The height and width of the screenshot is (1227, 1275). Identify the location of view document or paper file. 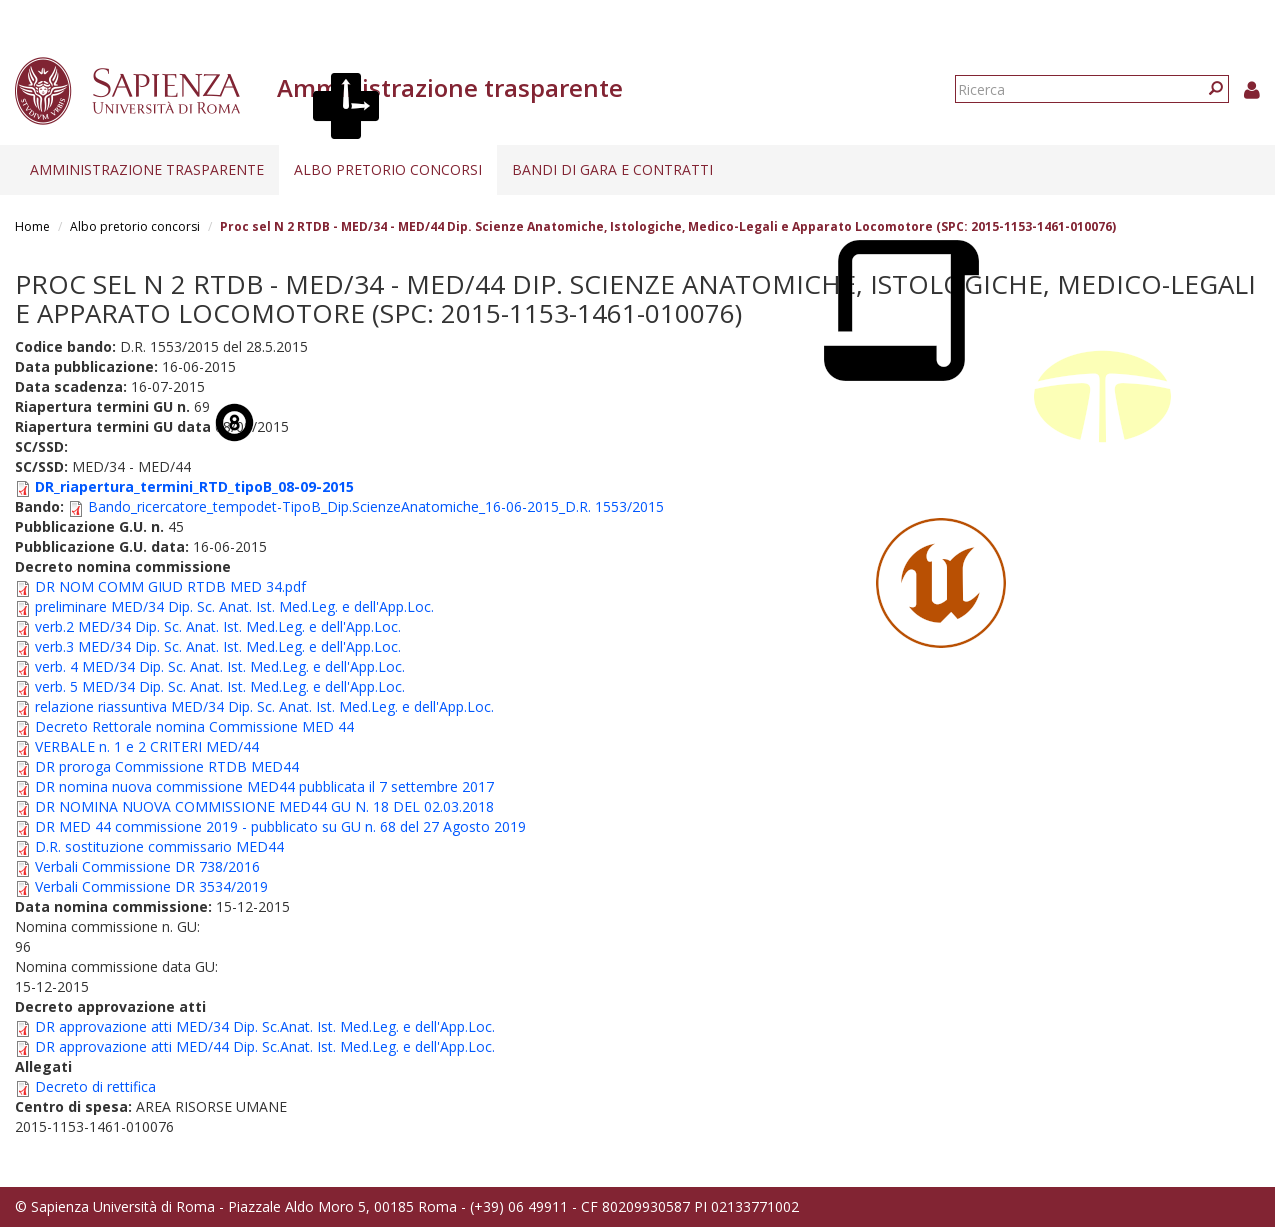
(901, 310).